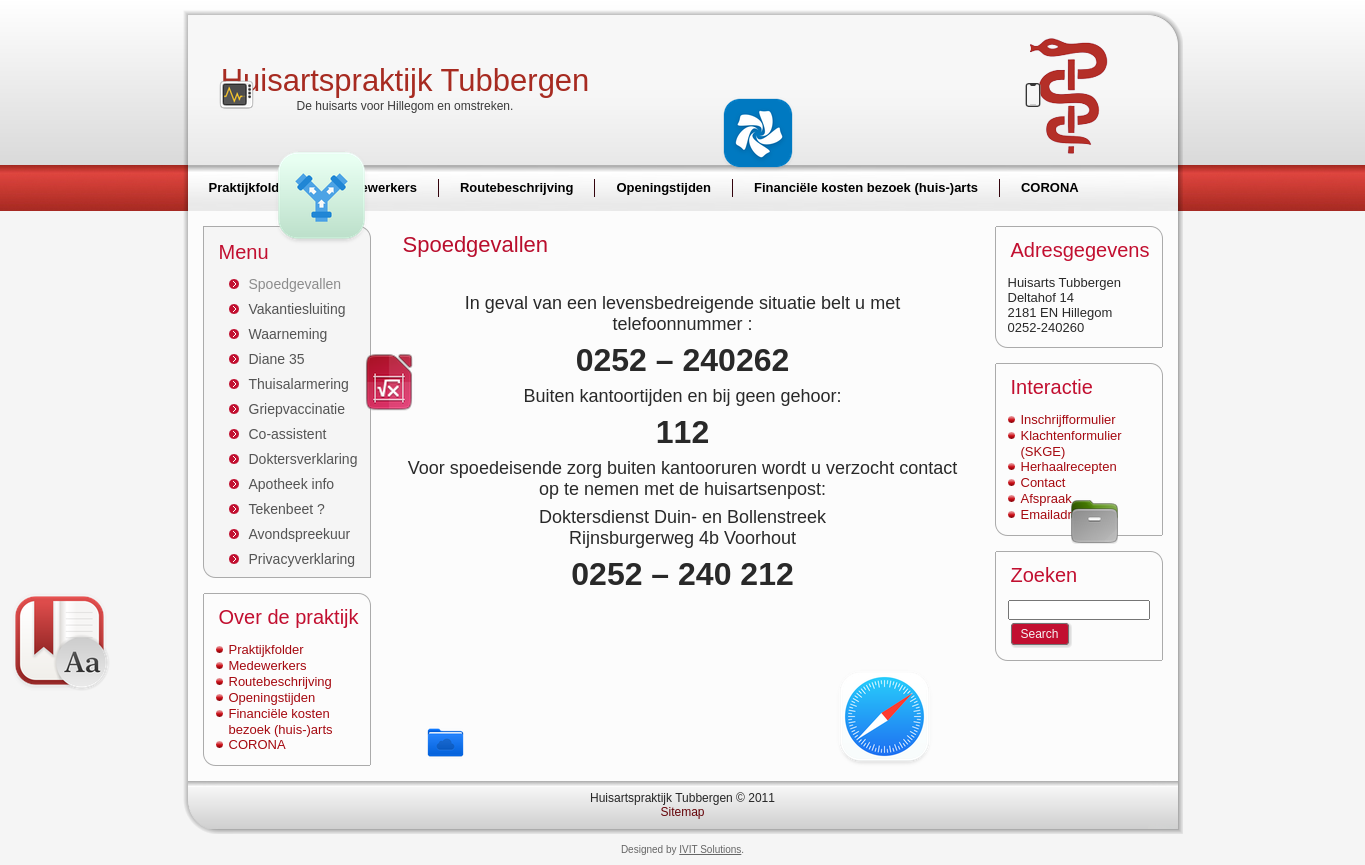 This screenshot has height=865, width=1365. What do you see at coordinates (758, 133) in the screenshot?
I see `open chakra linux distribution` at bounding box center [758, 133].